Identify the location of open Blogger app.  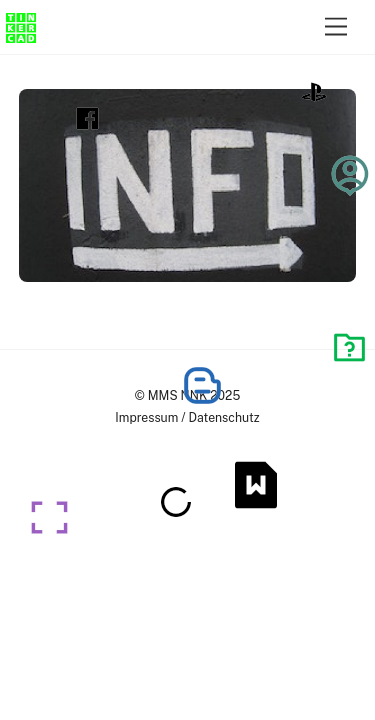
(202, 385).